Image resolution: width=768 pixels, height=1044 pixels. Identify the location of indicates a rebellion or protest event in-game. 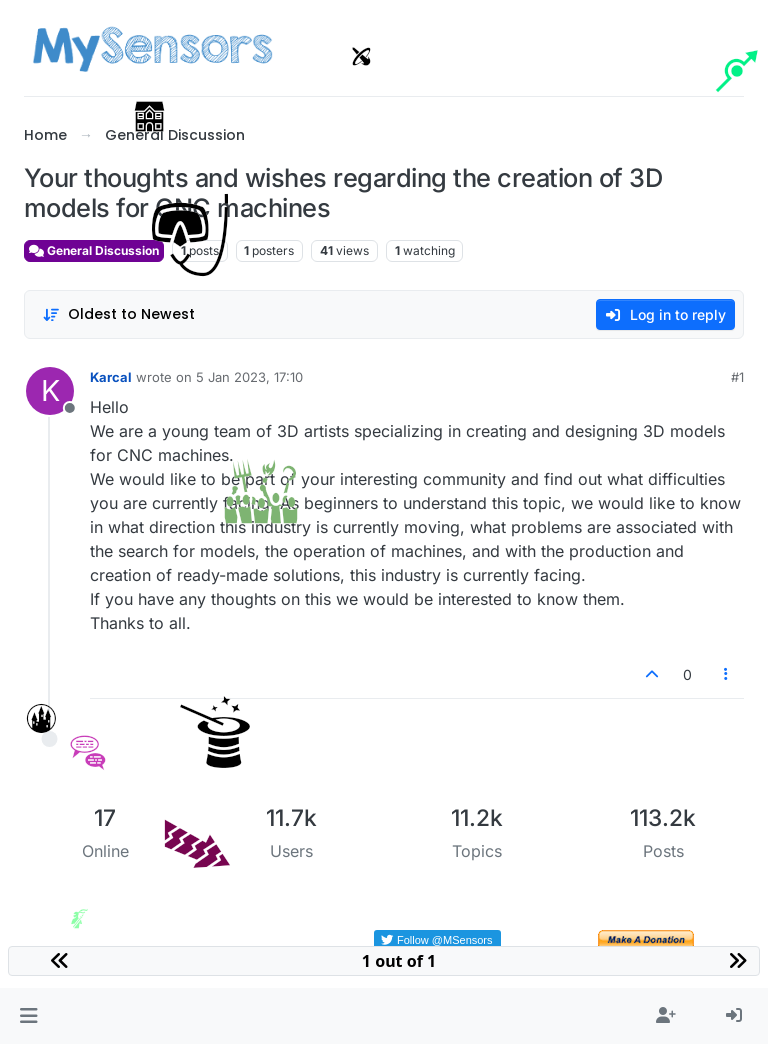
(261, 487).